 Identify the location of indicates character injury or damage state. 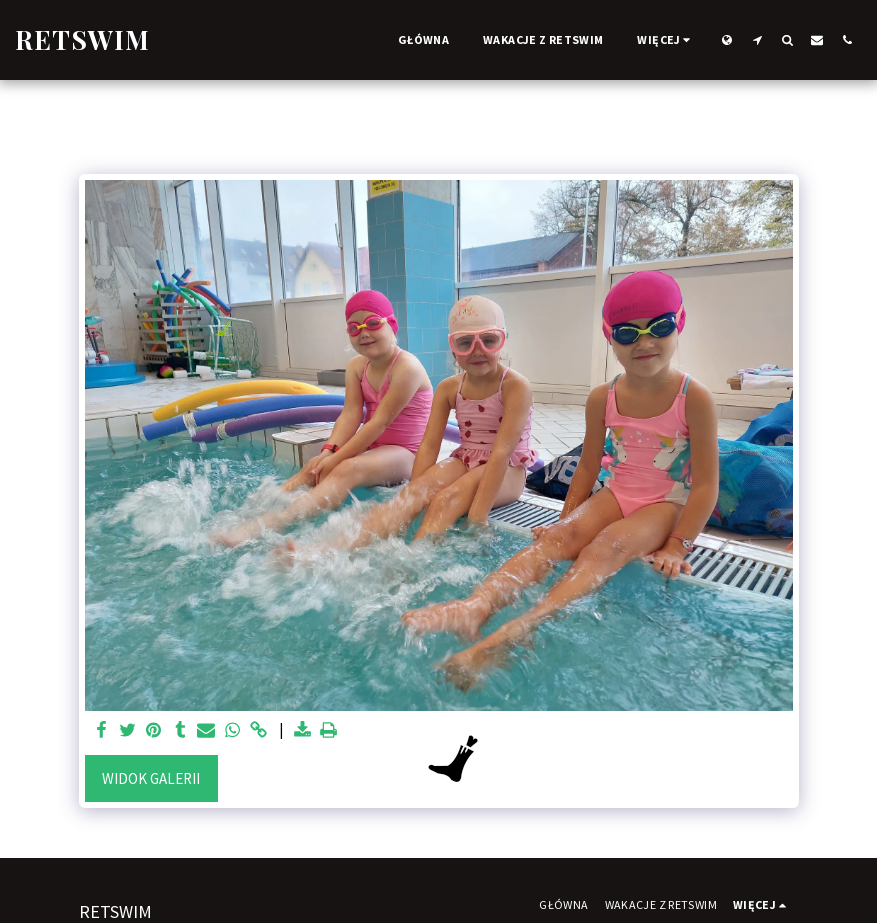
(454, 758).